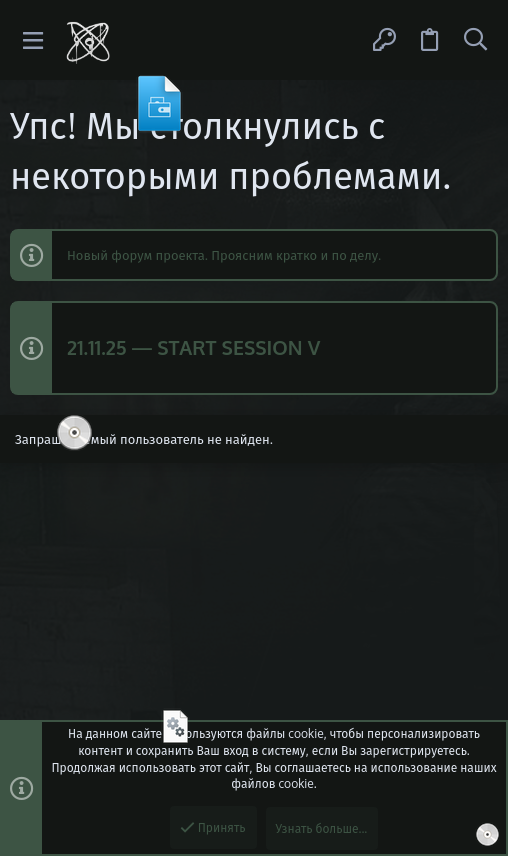  What do you see at coordinates (175, 726) in the screenshot?
I see `open configuration file settings` at bounding box center [175, 726].